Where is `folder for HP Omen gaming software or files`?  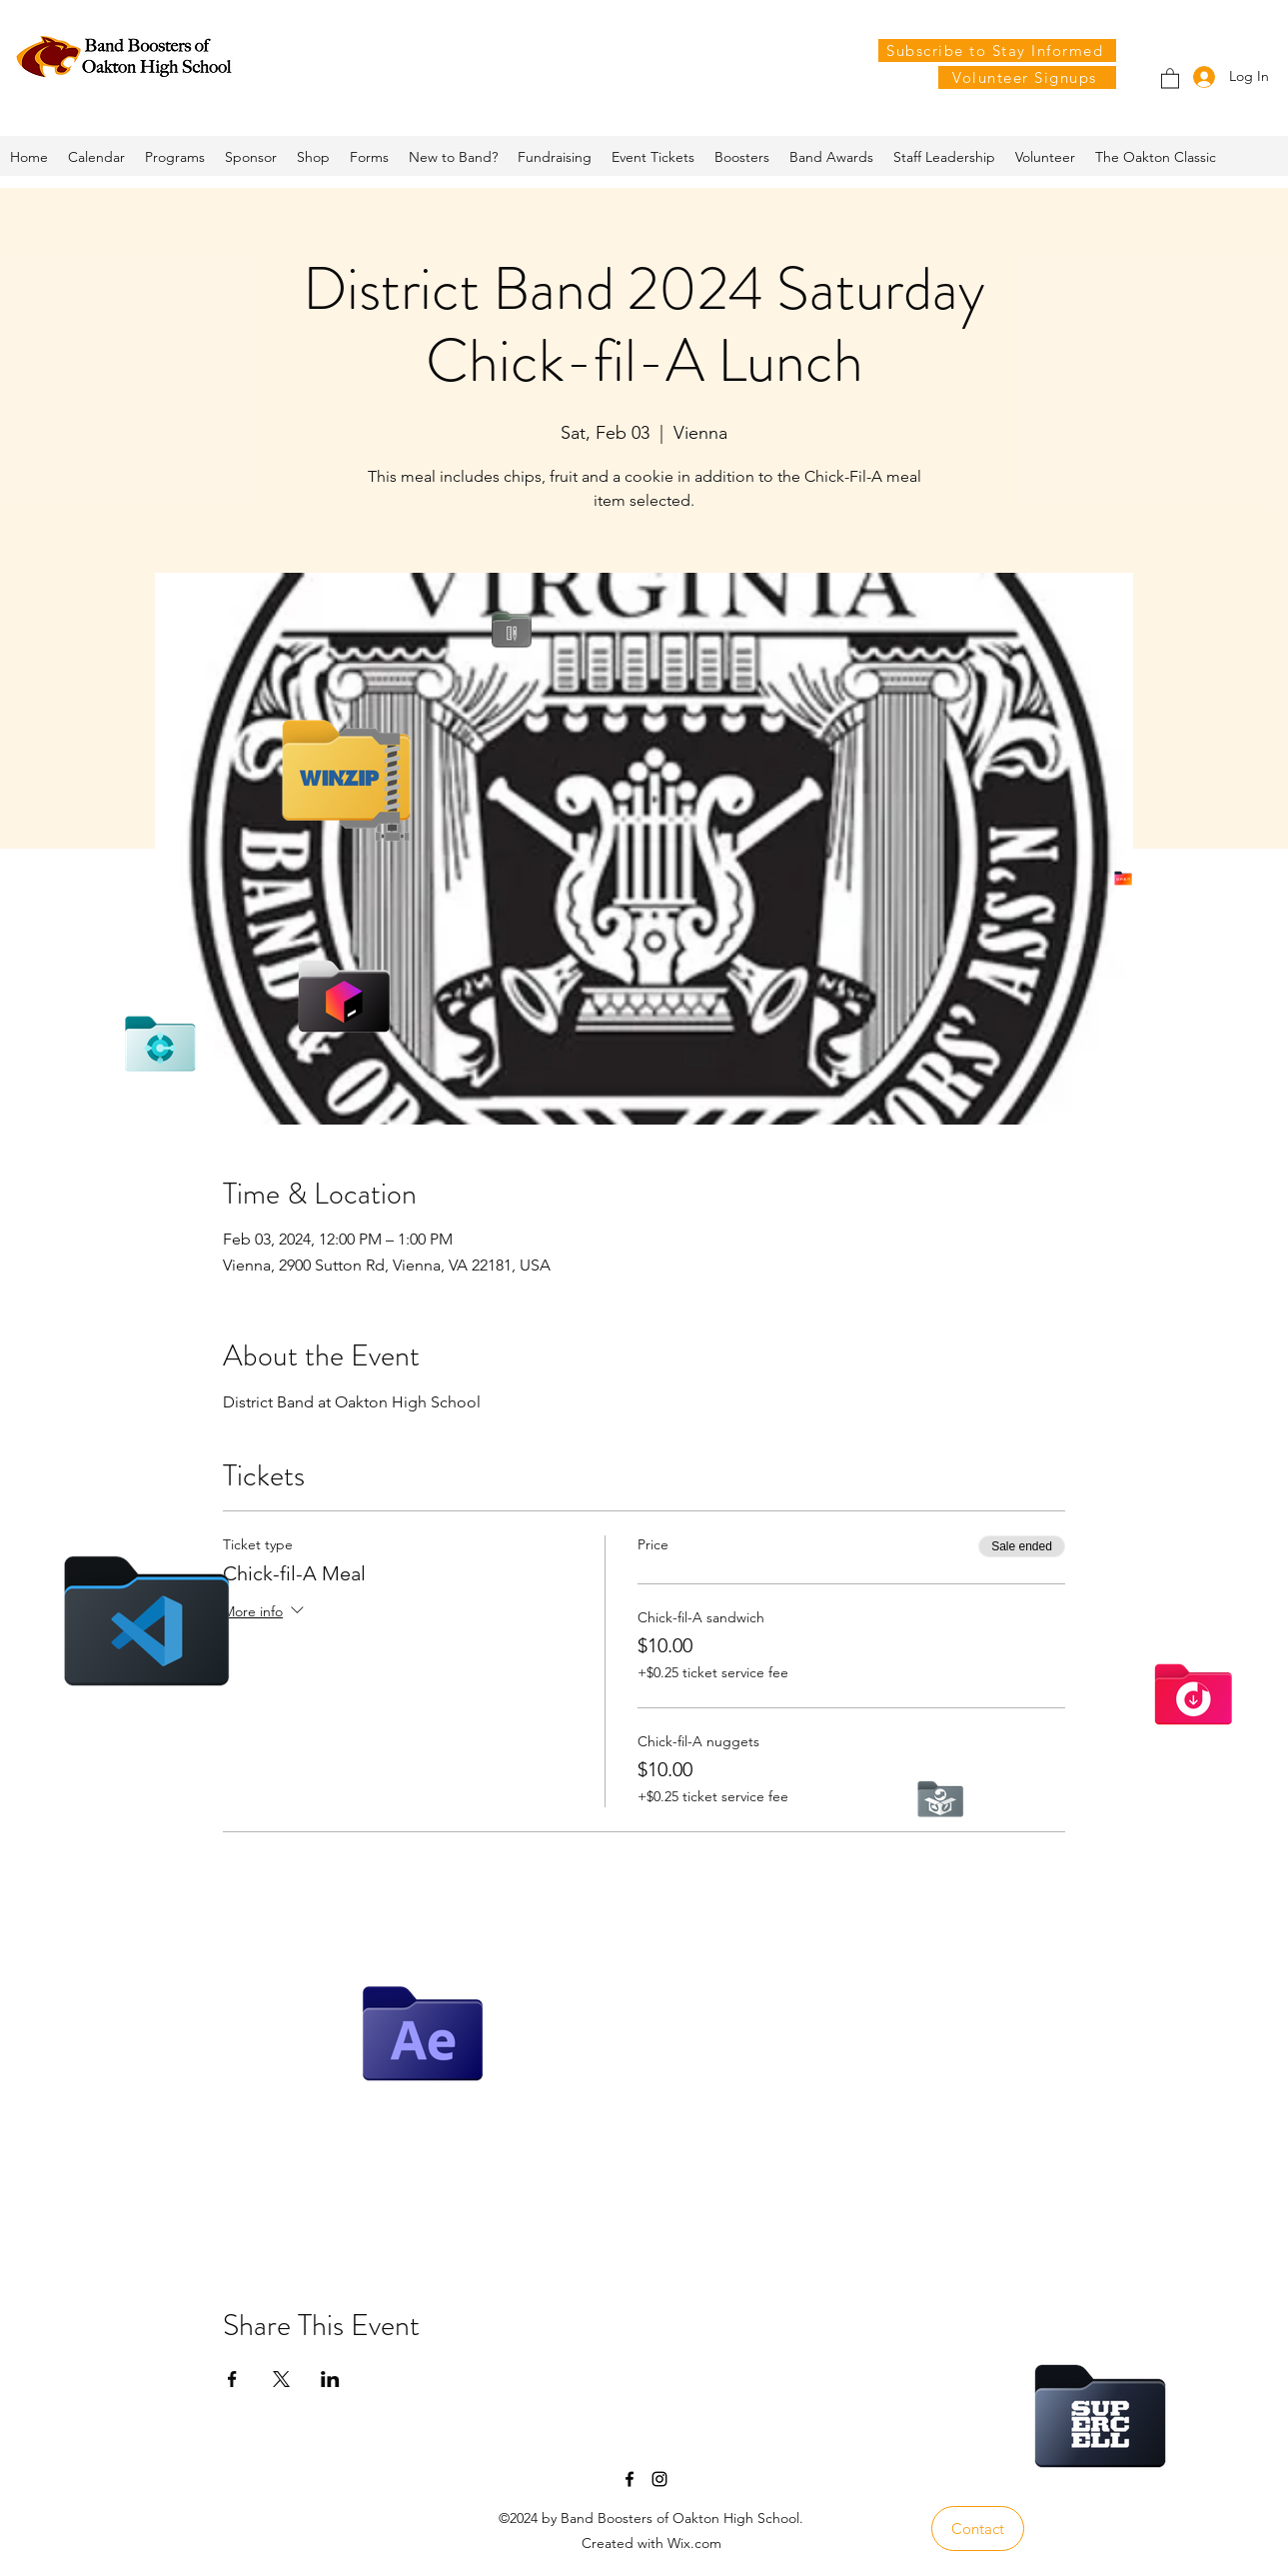
folder for HP Omen gaming software or files is located at coordinates (1123, 879).